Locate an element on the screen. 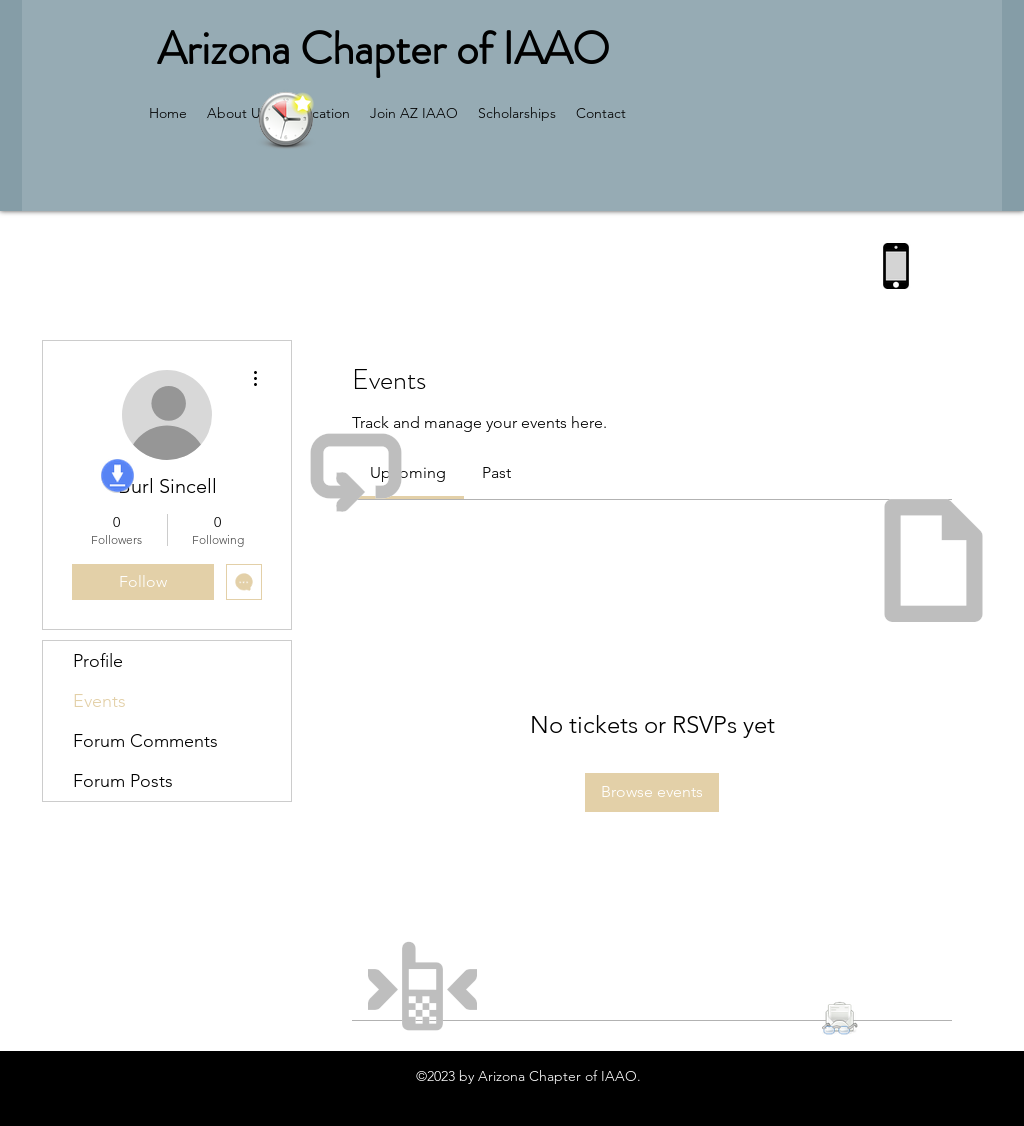 The width and height of the screenshot is (1024, 1126). open the documents folder is located at coordinates (933, 556).